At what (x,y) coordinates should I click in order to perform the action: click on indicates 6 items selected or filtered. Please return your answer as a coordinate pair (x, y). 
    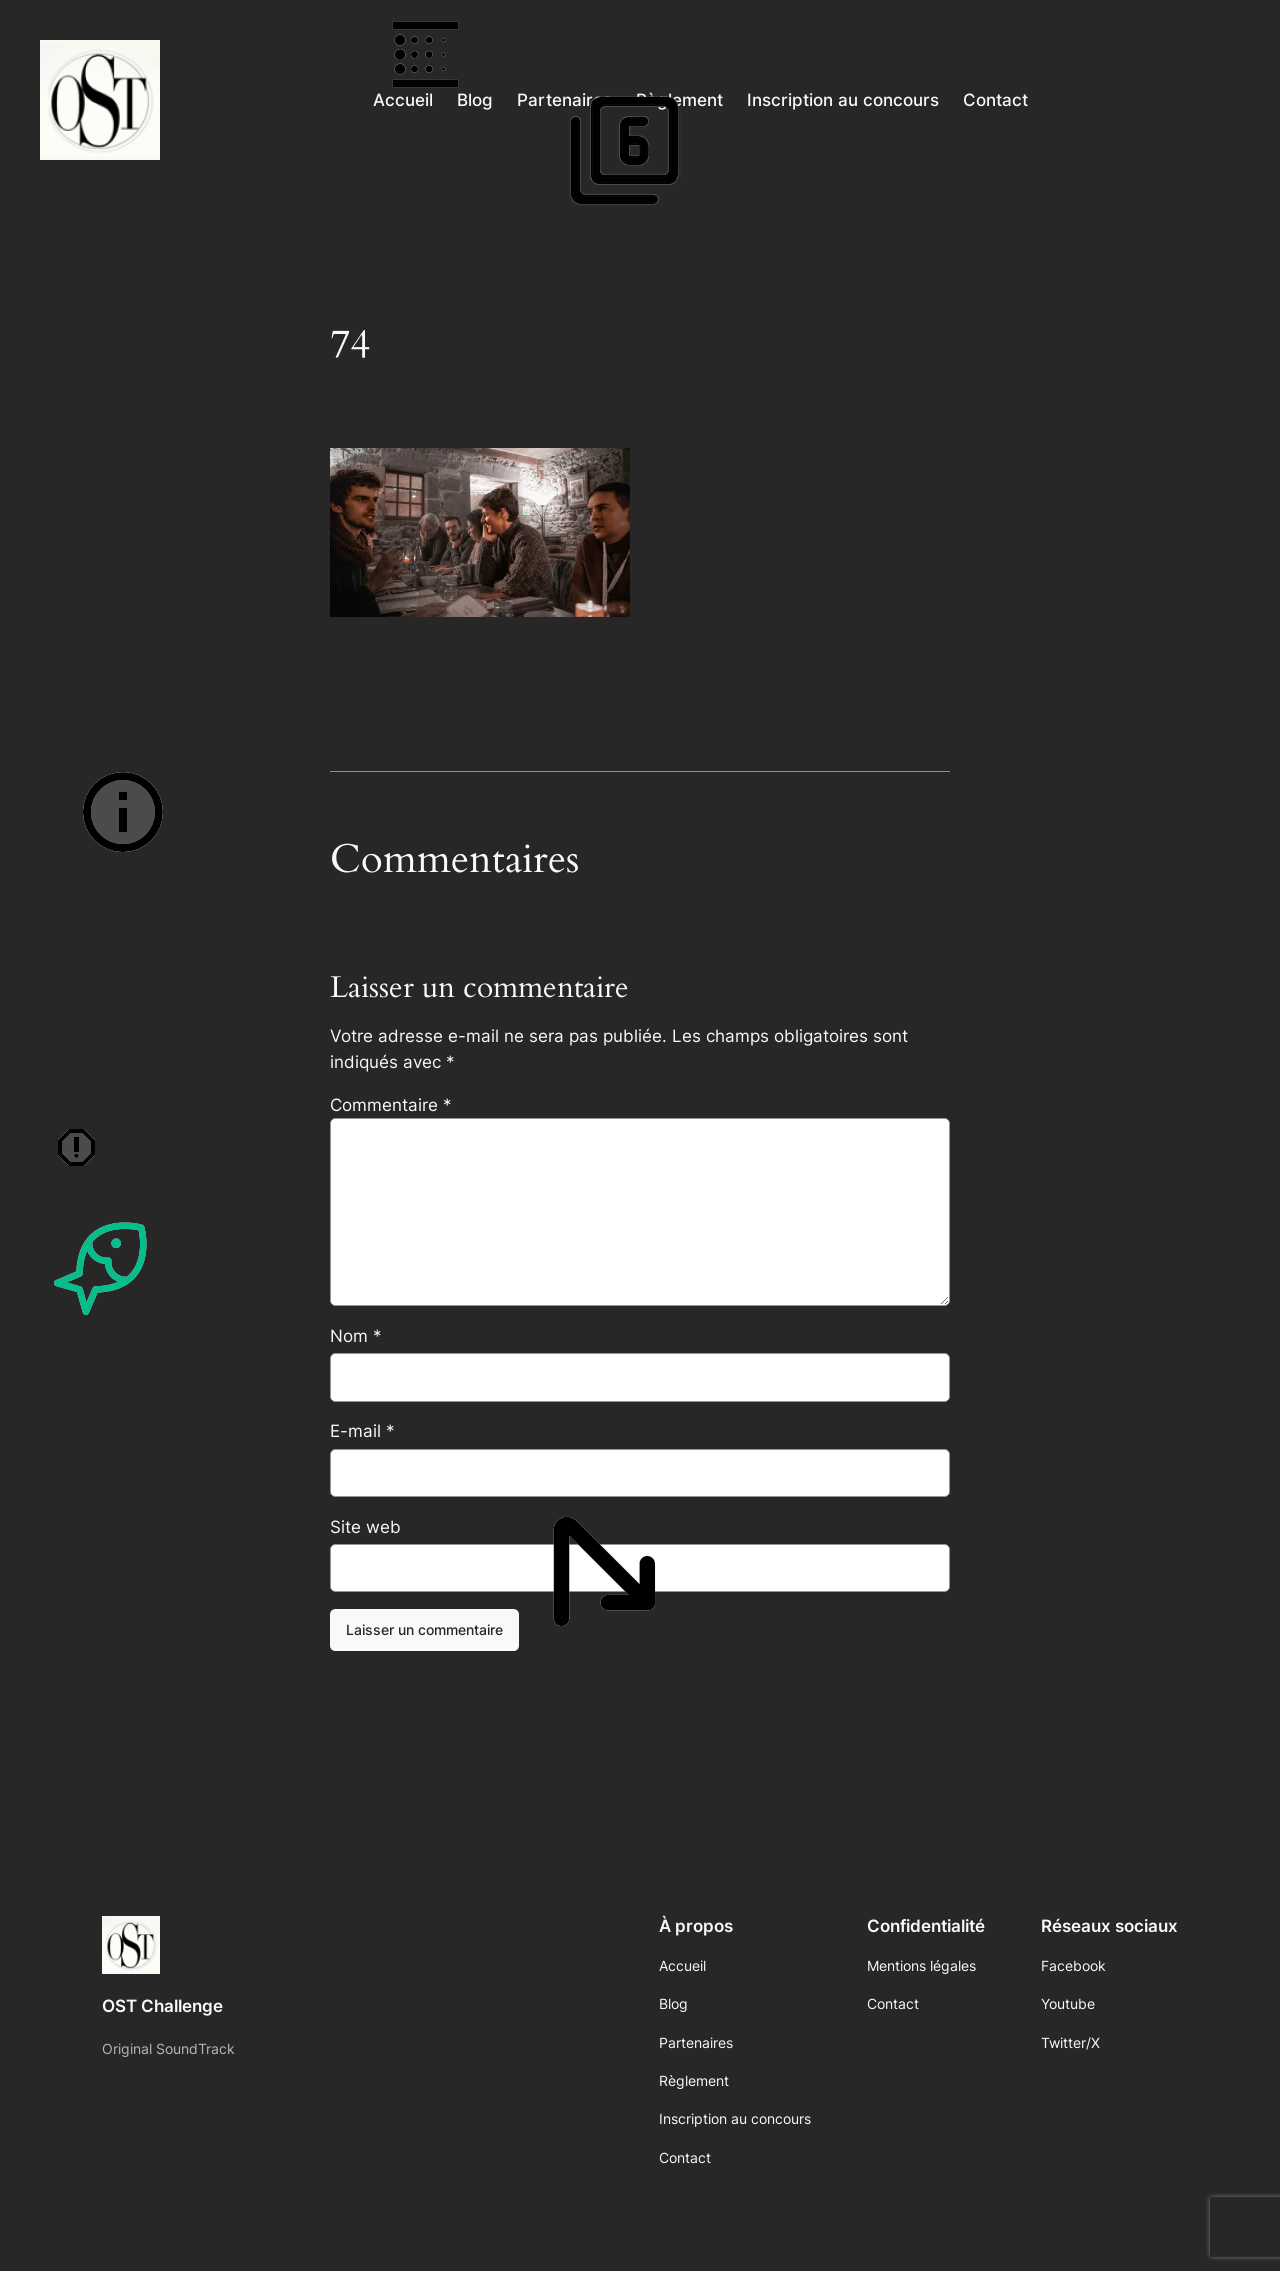
    Looking at the image, I should click on (624, 150).